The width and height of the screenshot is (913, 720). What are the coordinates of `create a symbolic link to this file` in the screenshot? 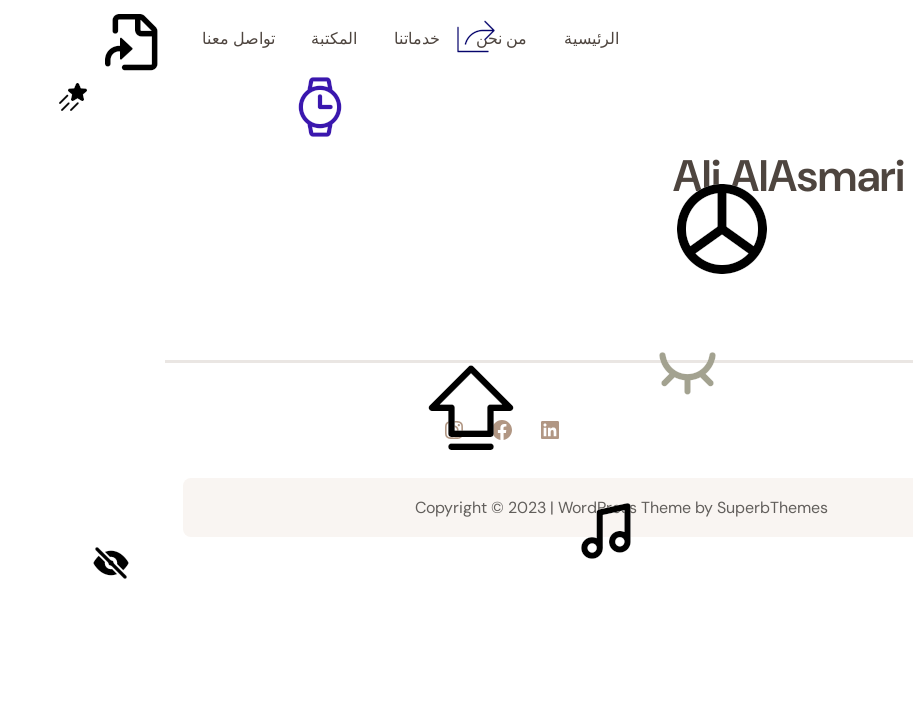 It's located at (135, 44).